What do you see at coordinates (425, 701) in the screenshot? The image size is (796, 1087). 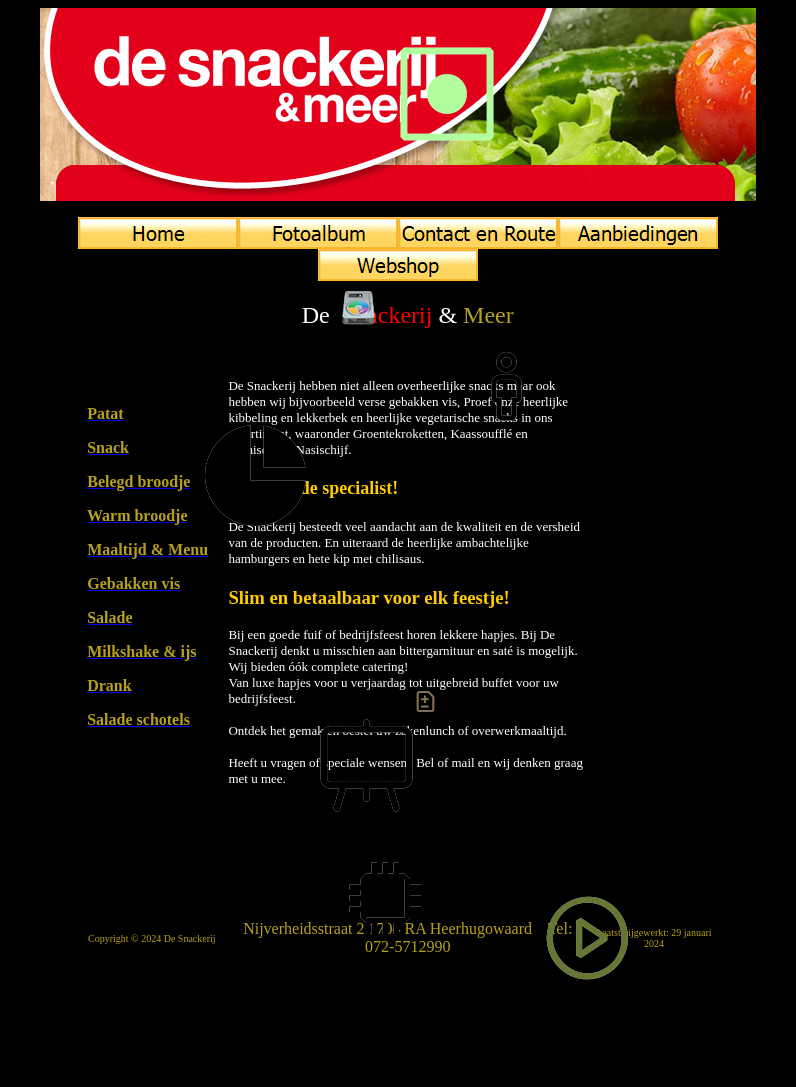 I see `view file differences or changes` at bounding box center [425, 701].